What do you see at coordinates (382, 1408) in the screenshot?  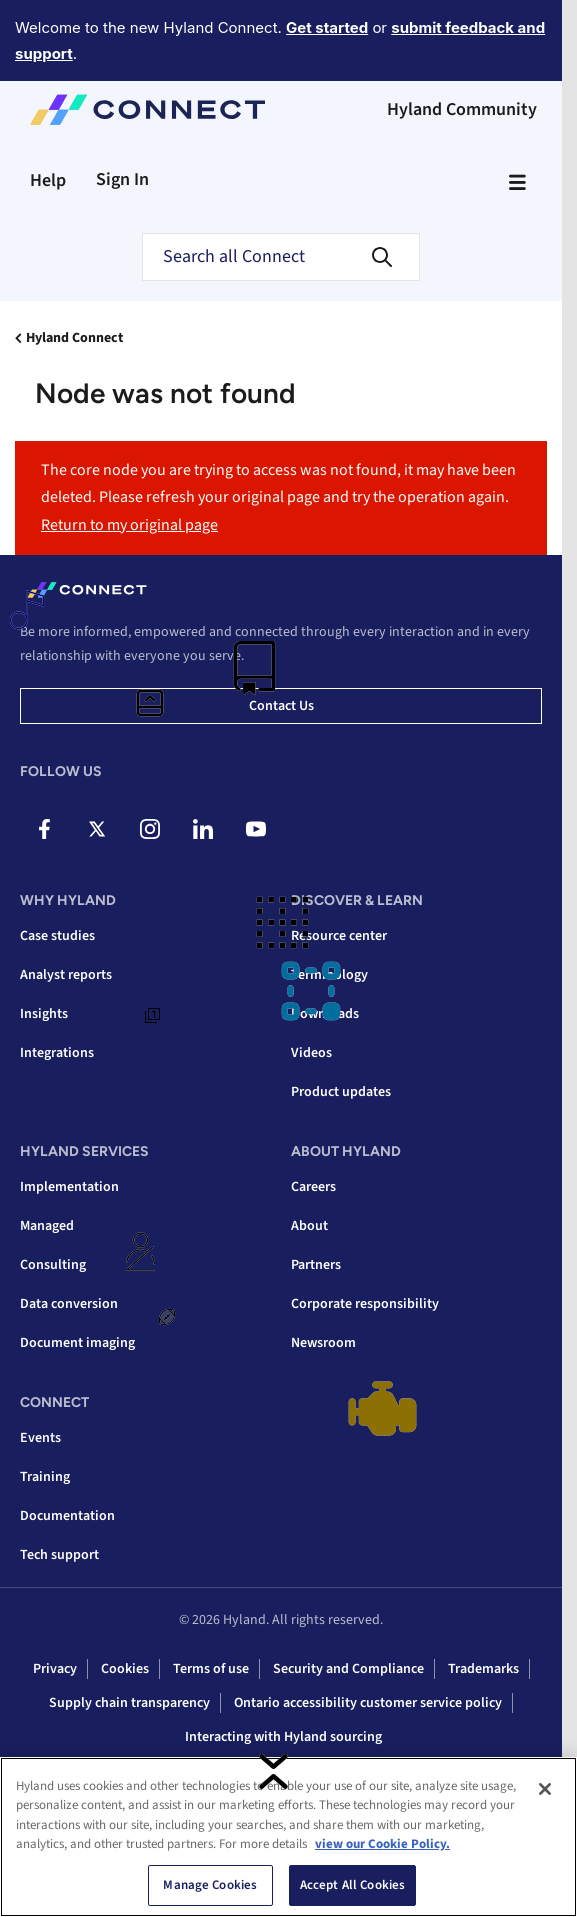 I see `access engine or motor settings` at bounding box center [382, 1408].